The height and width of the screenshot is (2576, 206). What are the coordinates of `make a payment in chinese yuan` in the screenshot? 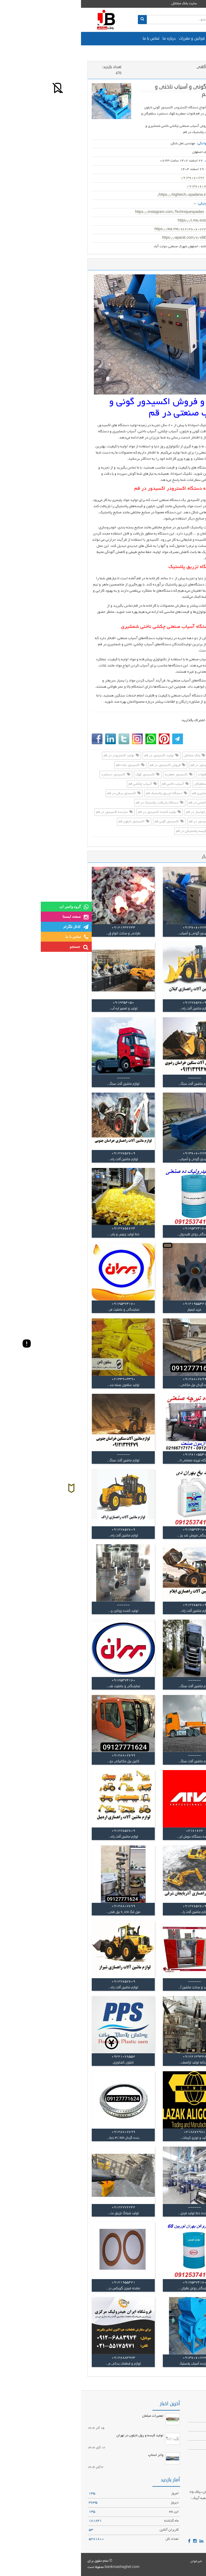 It's located at (111, 2043).